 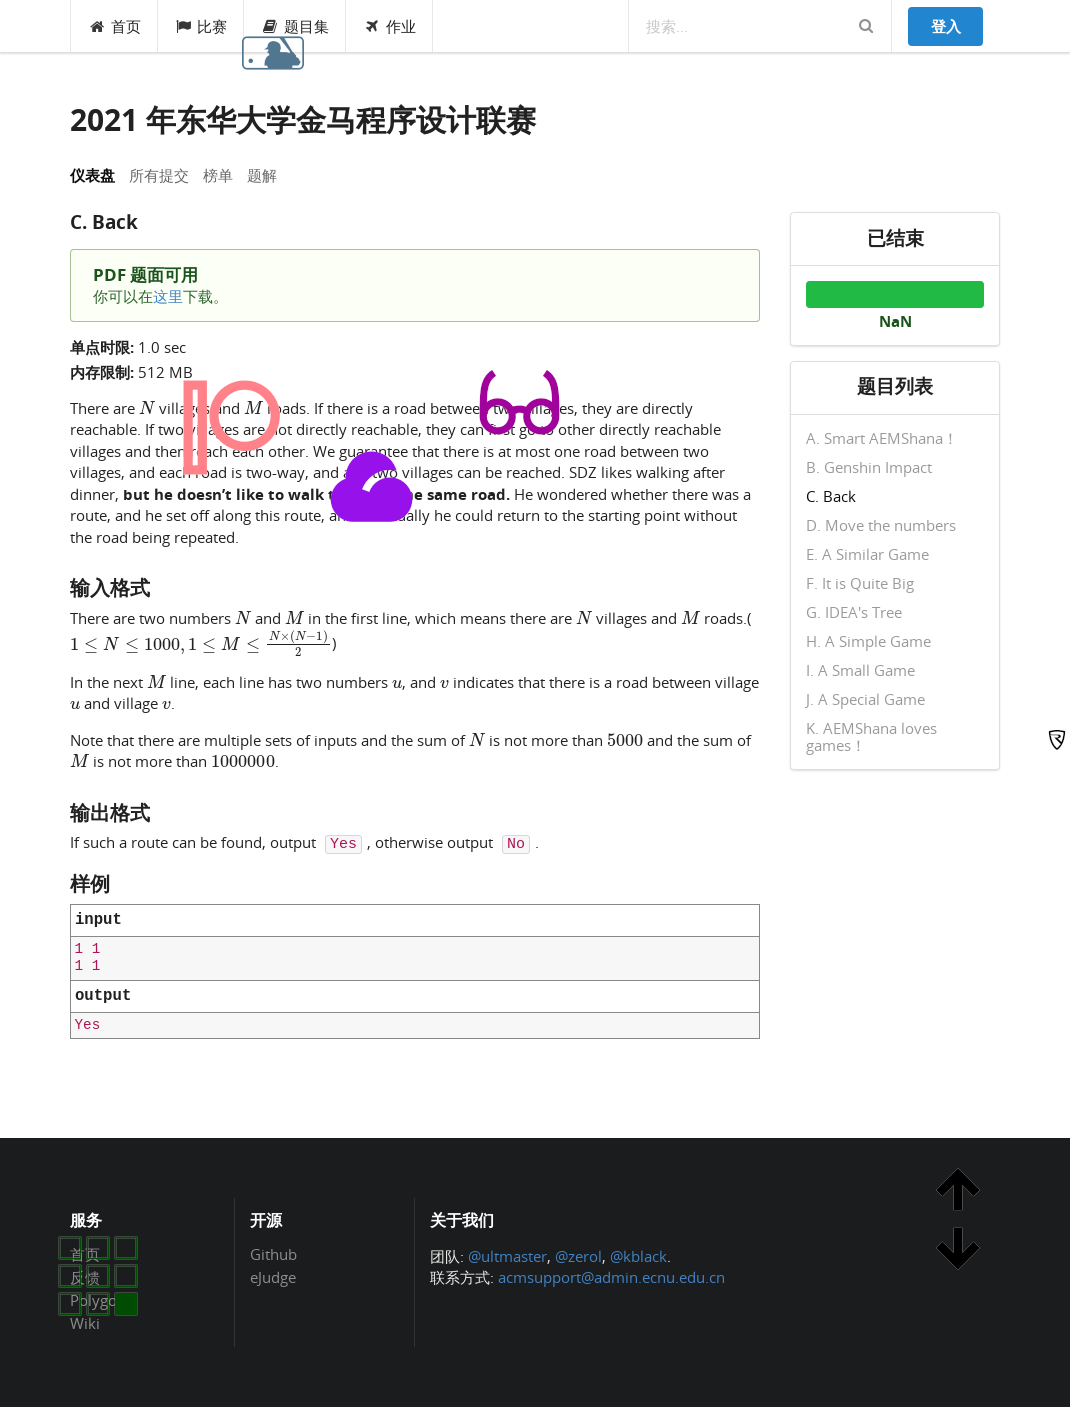 I want to click on büromöbelexperte brand logo, so click(x=98, y=1276).